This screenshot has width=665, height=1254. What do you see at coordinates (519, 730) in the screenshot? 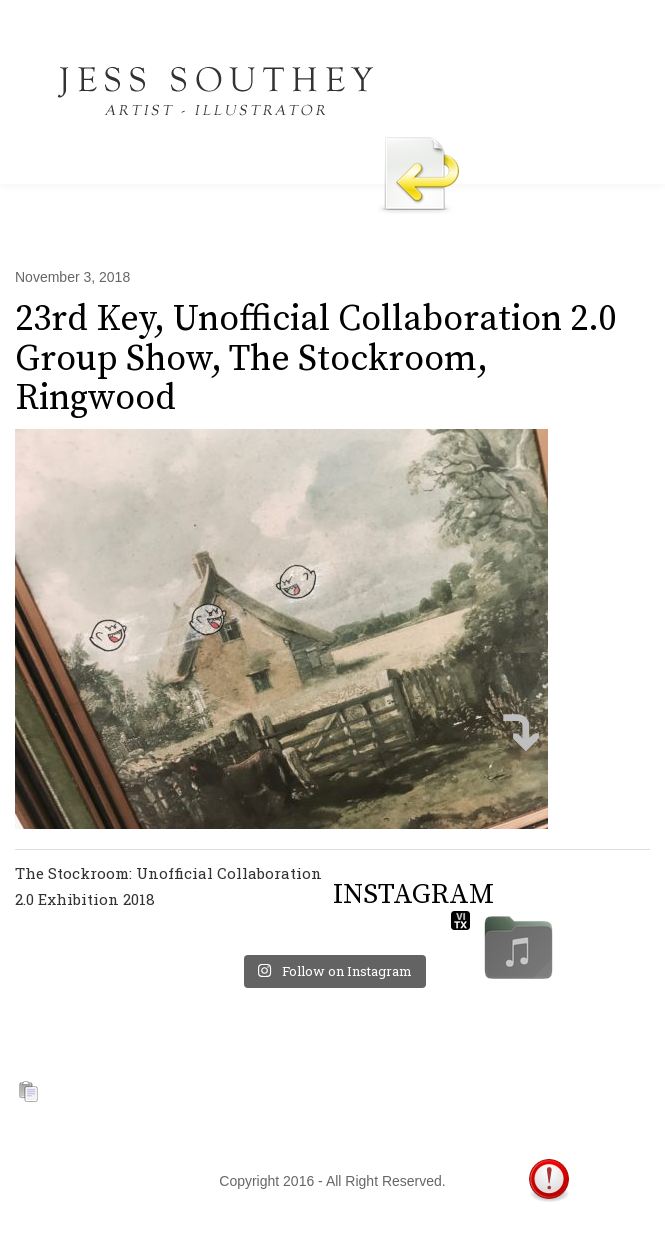
I see `rotate object clockwise` at bounding box center [519, 730].